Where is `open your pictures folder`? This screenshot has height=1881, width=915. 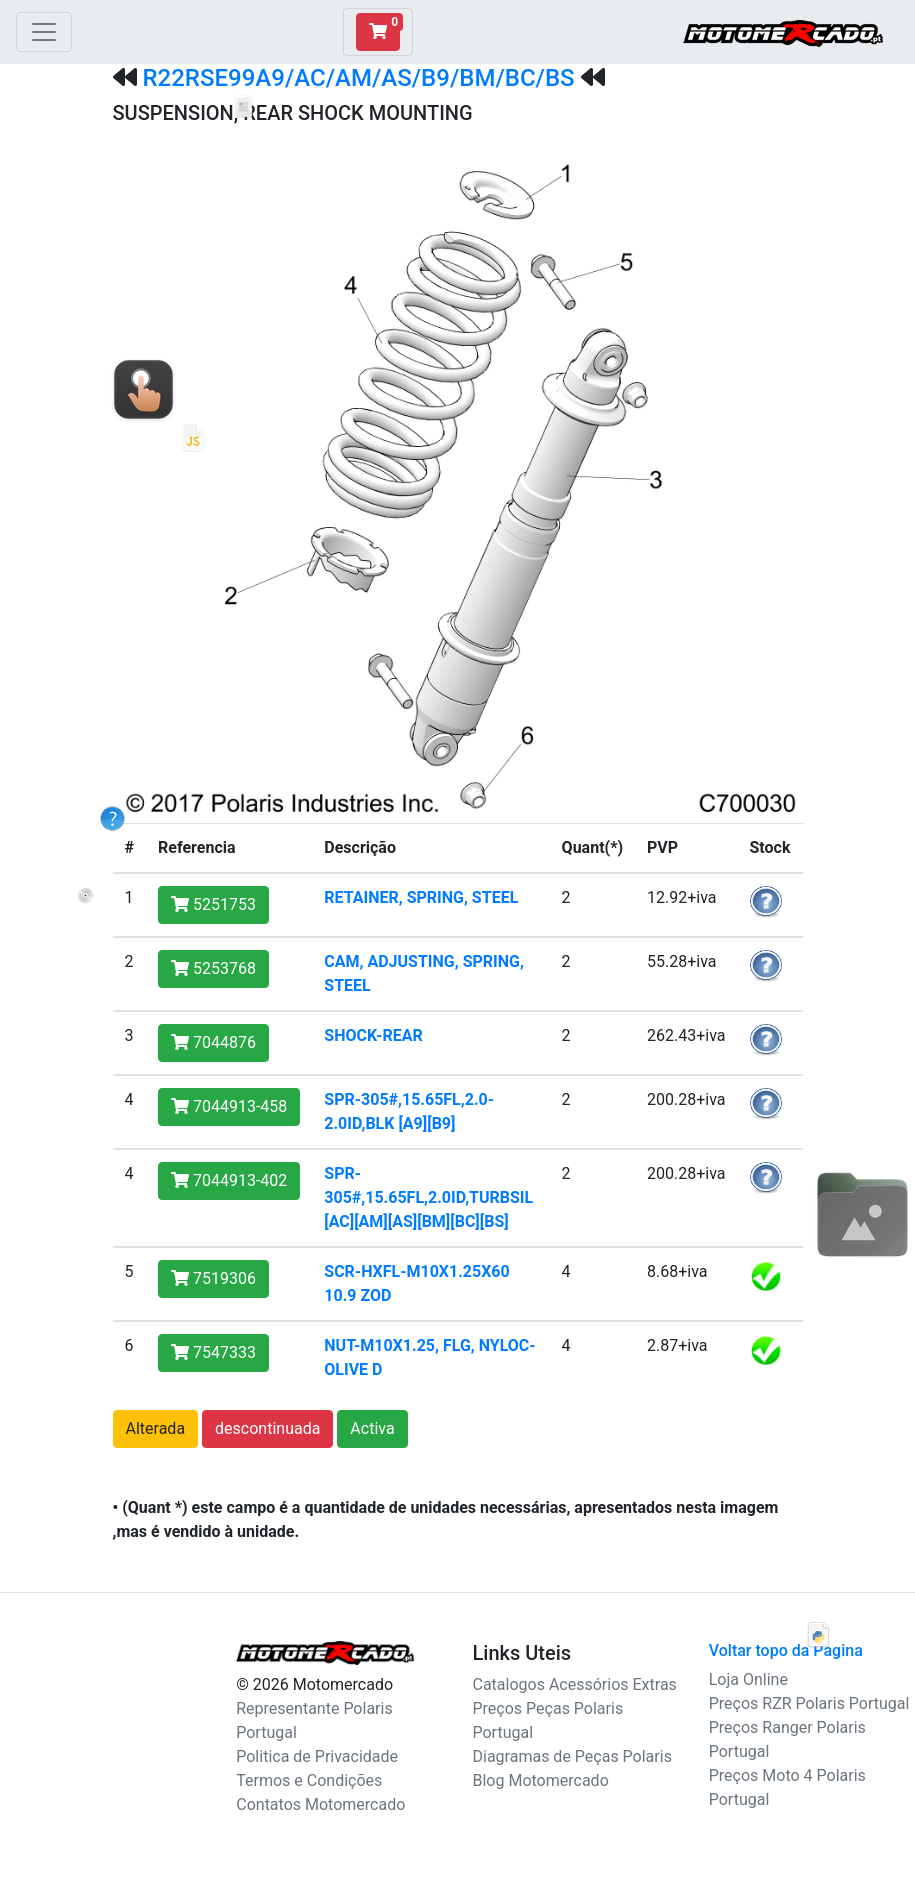
open your pictures folder is located at coordinates (862, 1214).